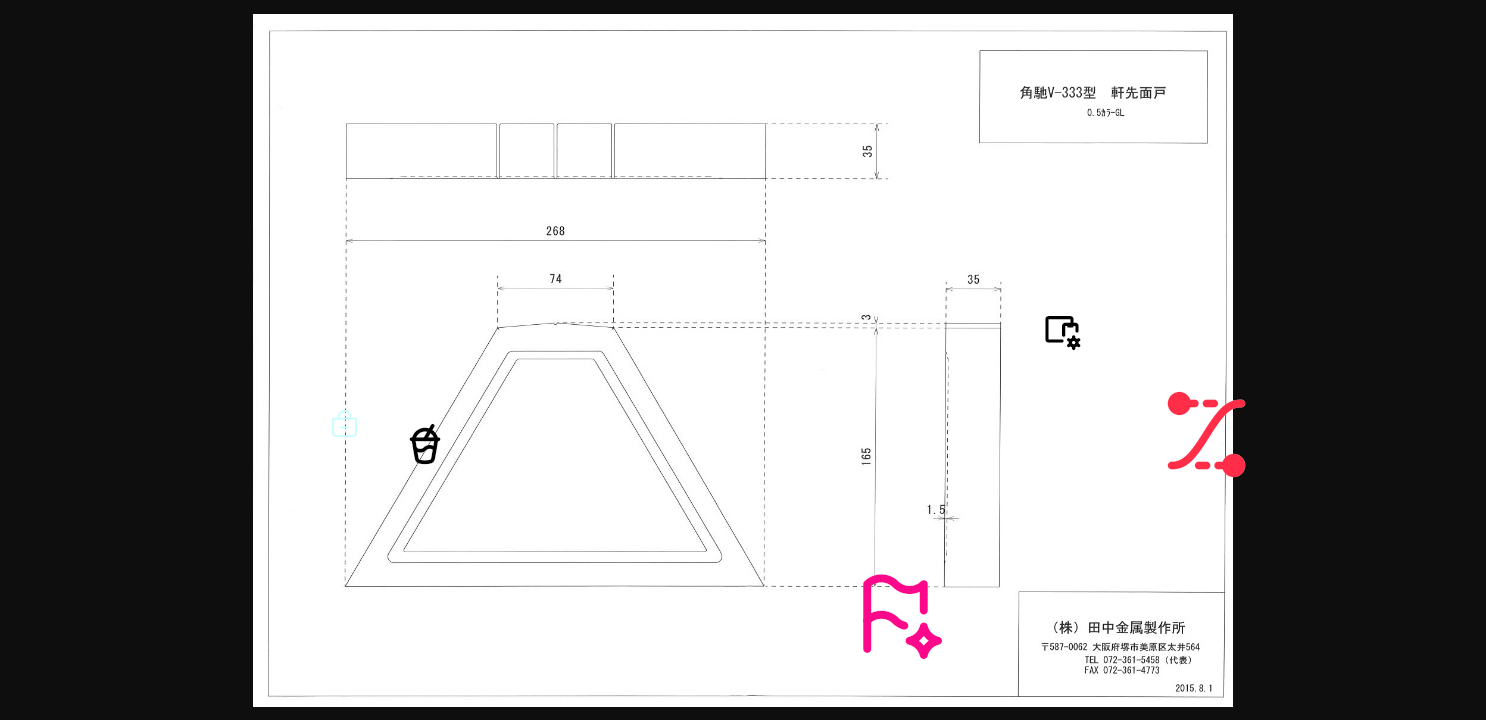 This screenshot has width=1486, height=720. What do you see at coordinates (344, 423) in the screenshot?
I see `remove item from shopping bag` at bounding box center [344, 423].